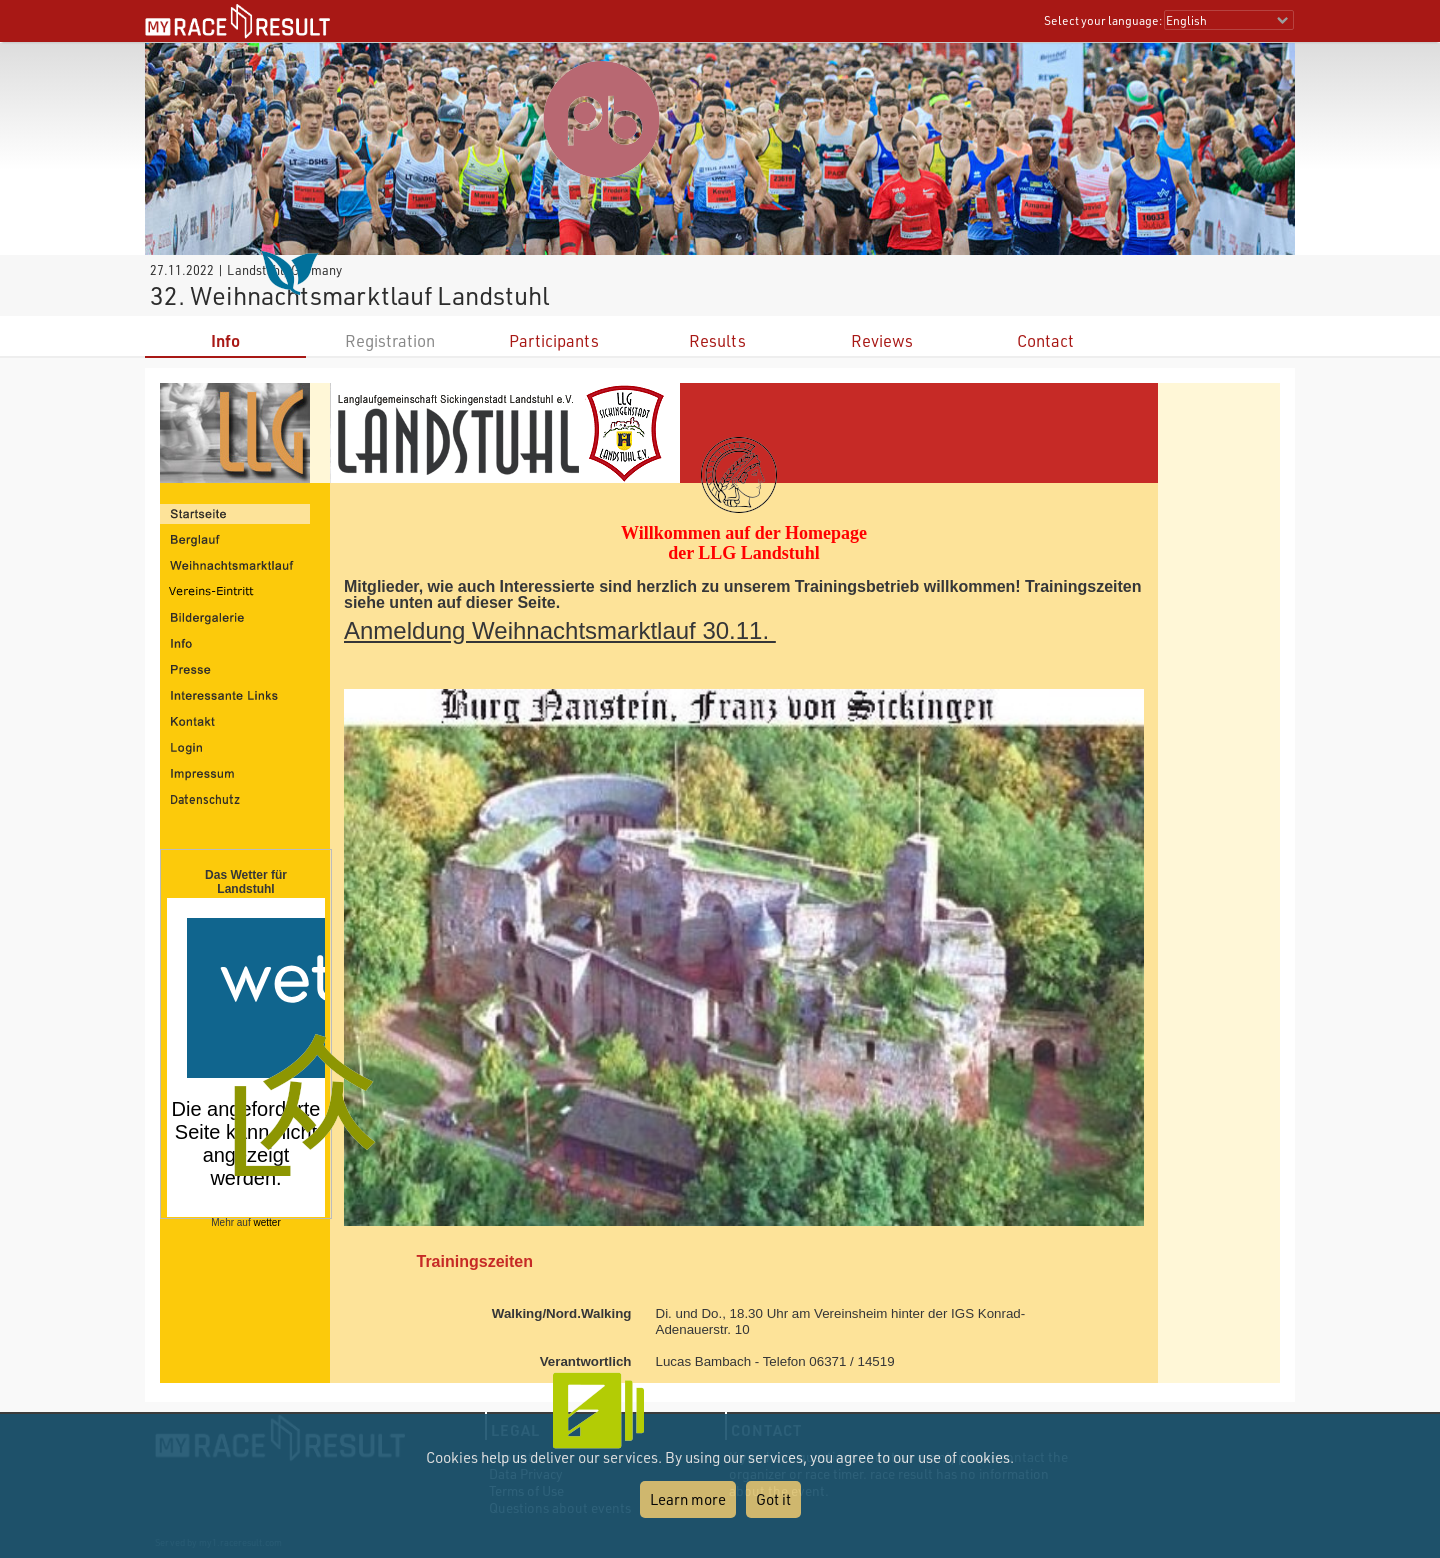 The width and height of the screenshot is (1440, 1558). What do you see at coordinates (598, 1410) in the screenshot?
I see `open Formstack form builder` at bounding box center [598, 1410].